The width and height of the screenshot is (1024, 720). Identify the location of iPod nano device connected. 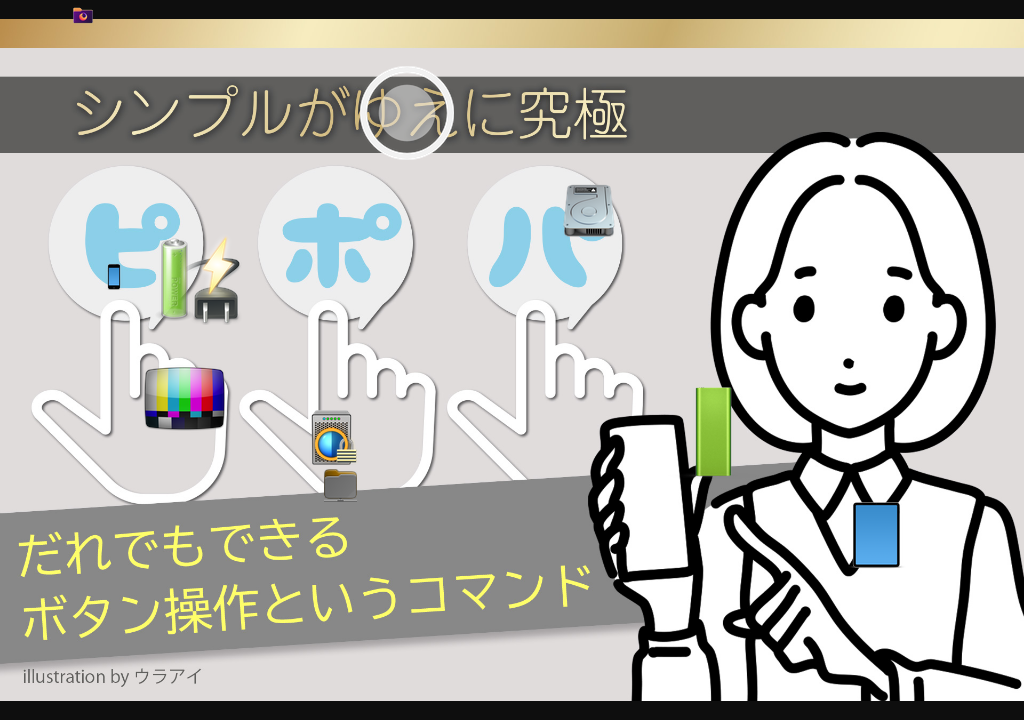
(713, 433).